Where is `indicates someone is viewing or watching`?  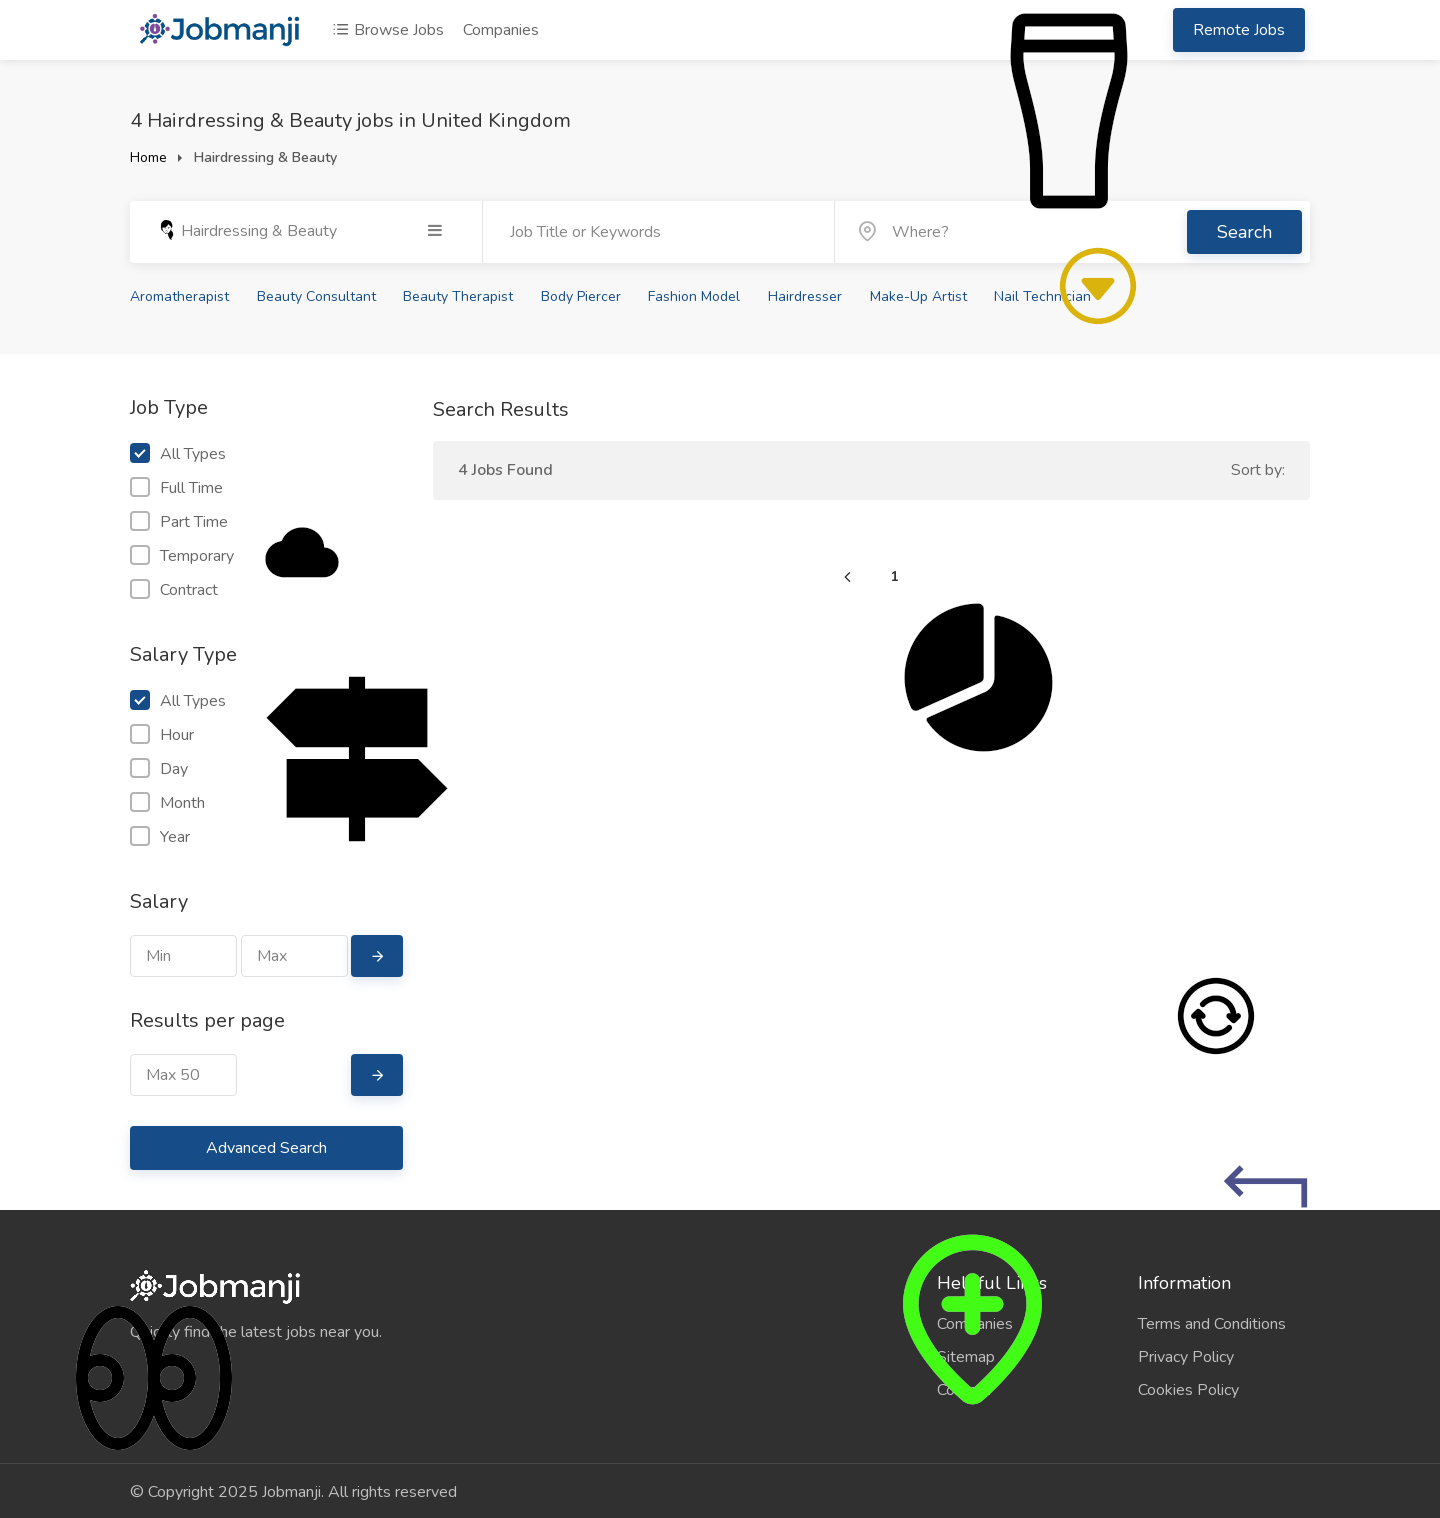
indicates someone is viewing or watching is located at coordinates (154, 1378).